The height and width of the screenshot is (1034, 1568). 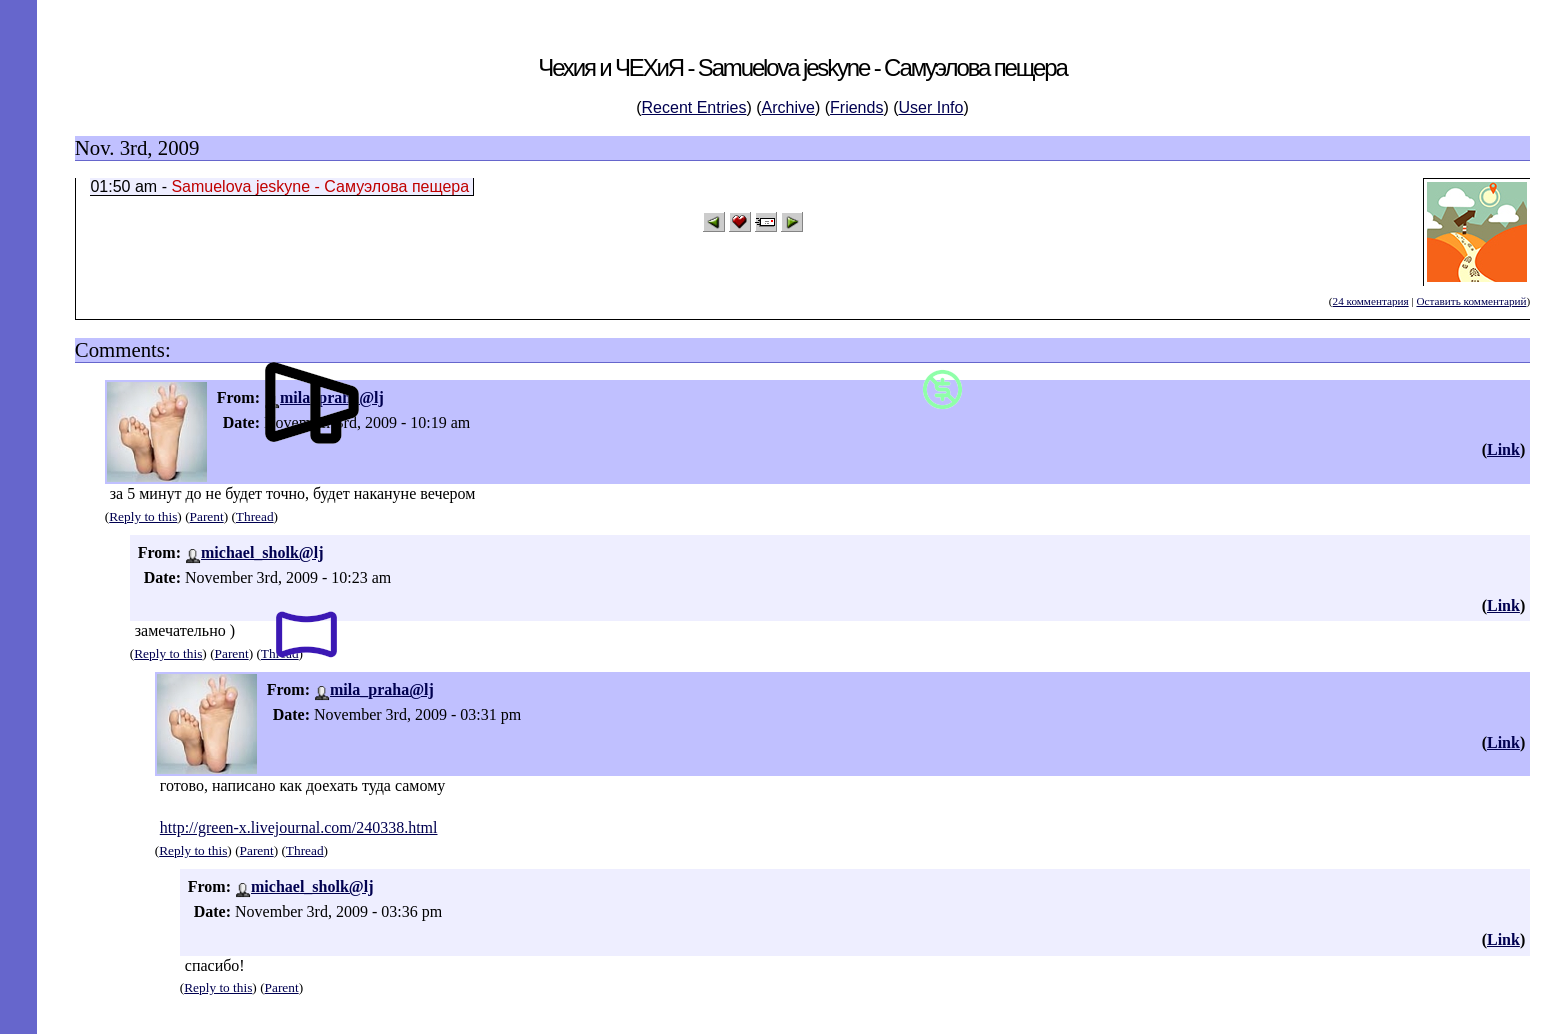 I want to click on indicates non-commercial use license, so click(x=942, y=389).